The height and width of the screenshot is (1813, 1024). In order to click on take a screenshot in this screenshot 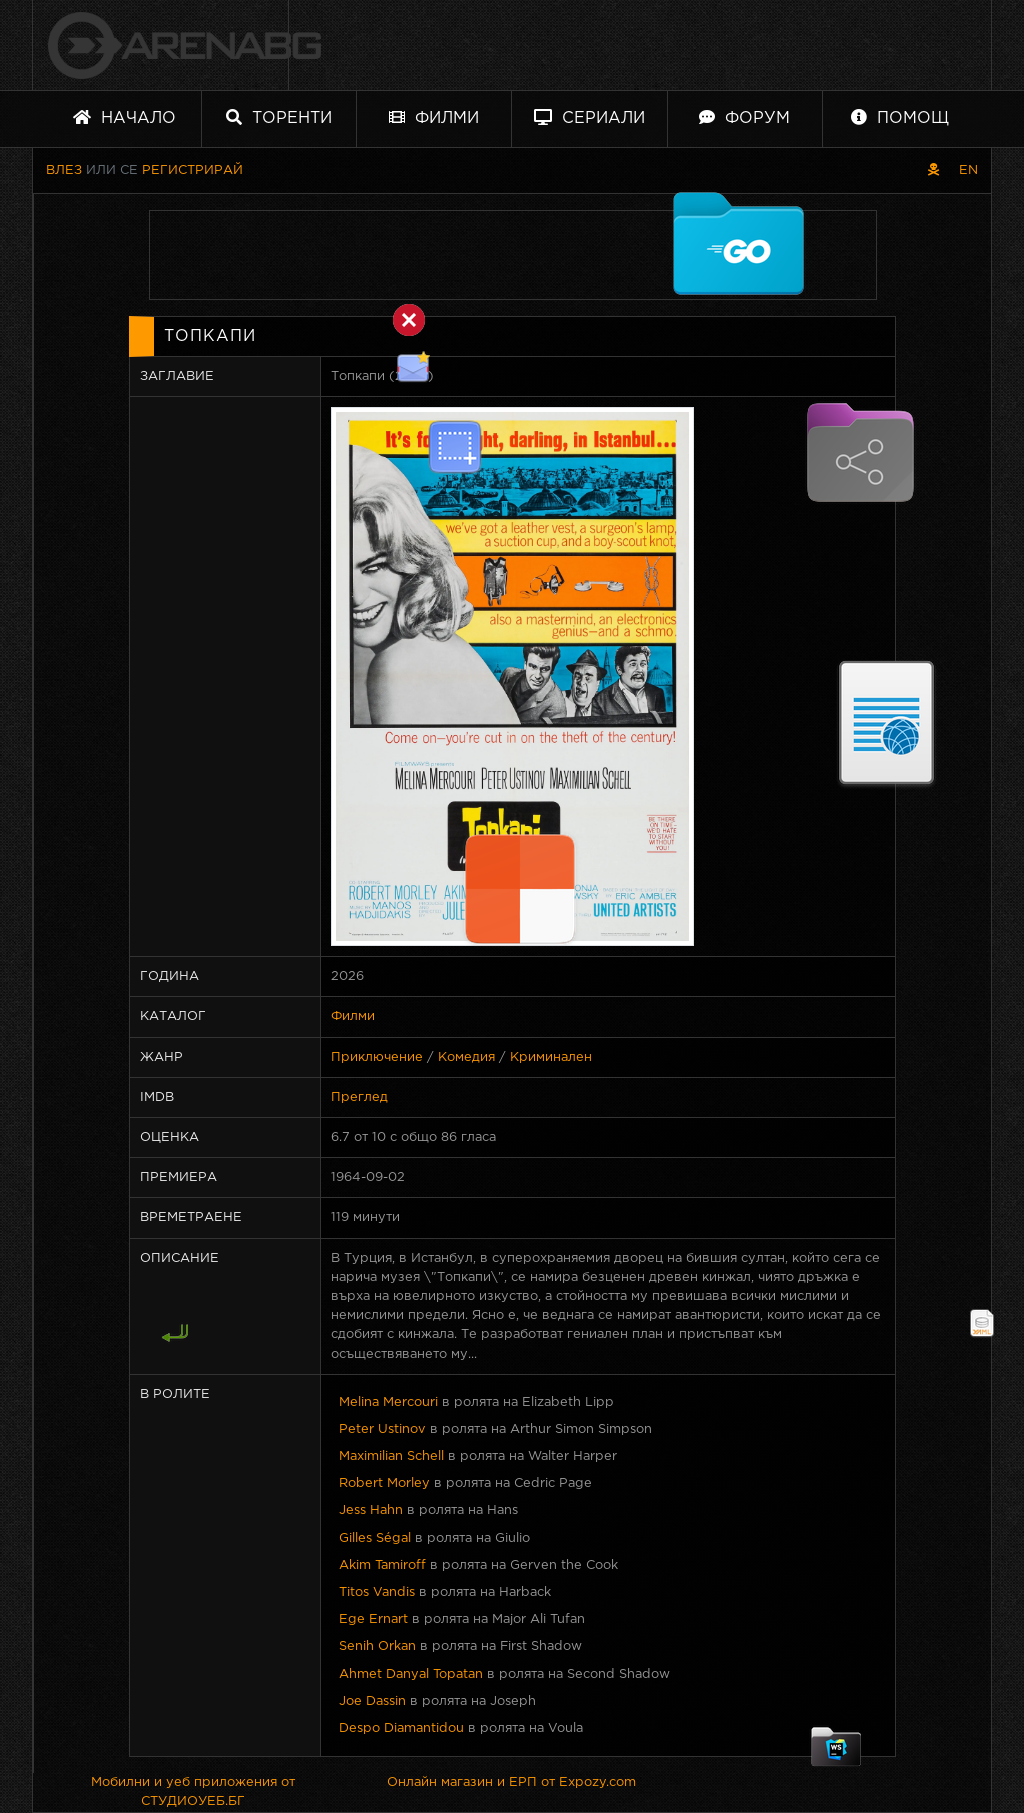, I will do `click(455, 447)`.